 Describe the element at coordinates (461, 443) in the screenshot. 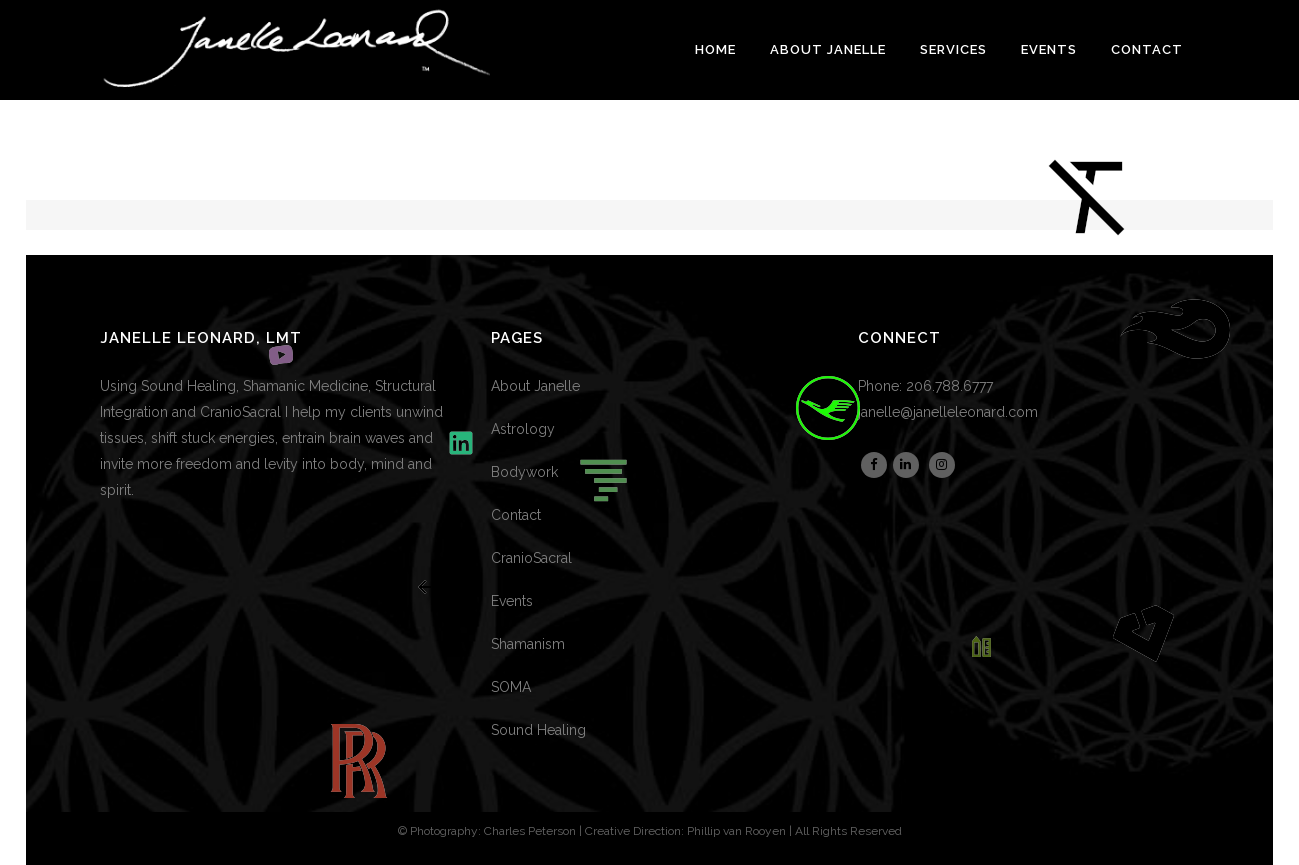

I see `open LinkedIn profile` at that location.